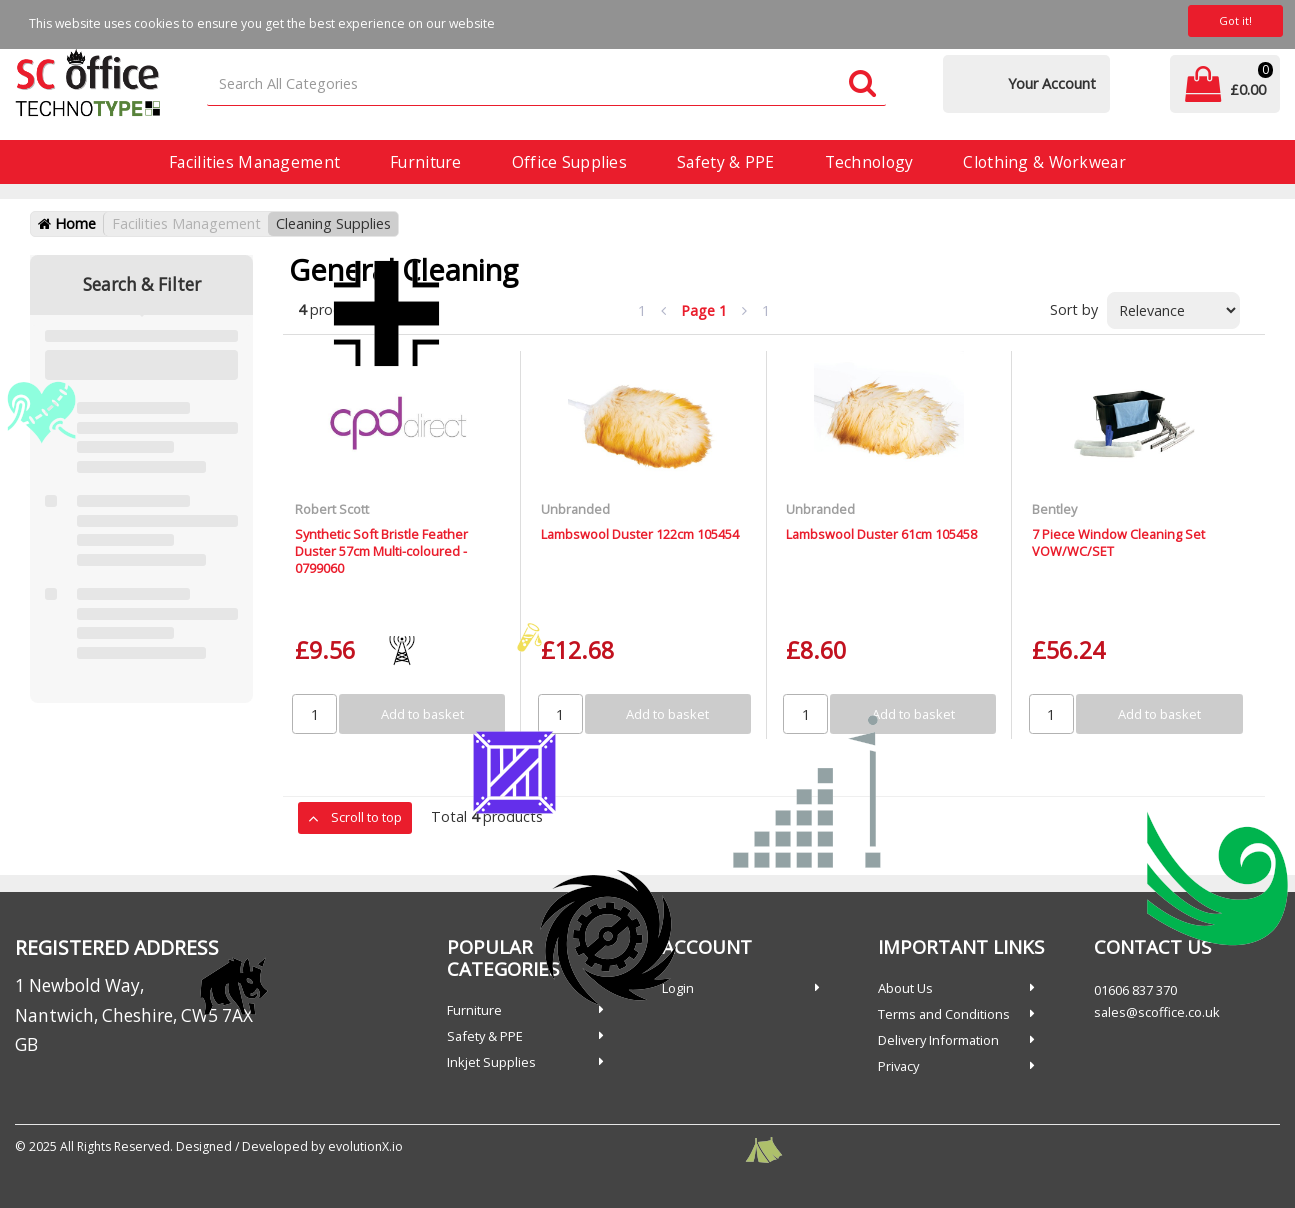  What do you see at coordinates (608, 937) in the screenshot?
I see `activate overdrive or boost mode` at bounding box center [608, 937].